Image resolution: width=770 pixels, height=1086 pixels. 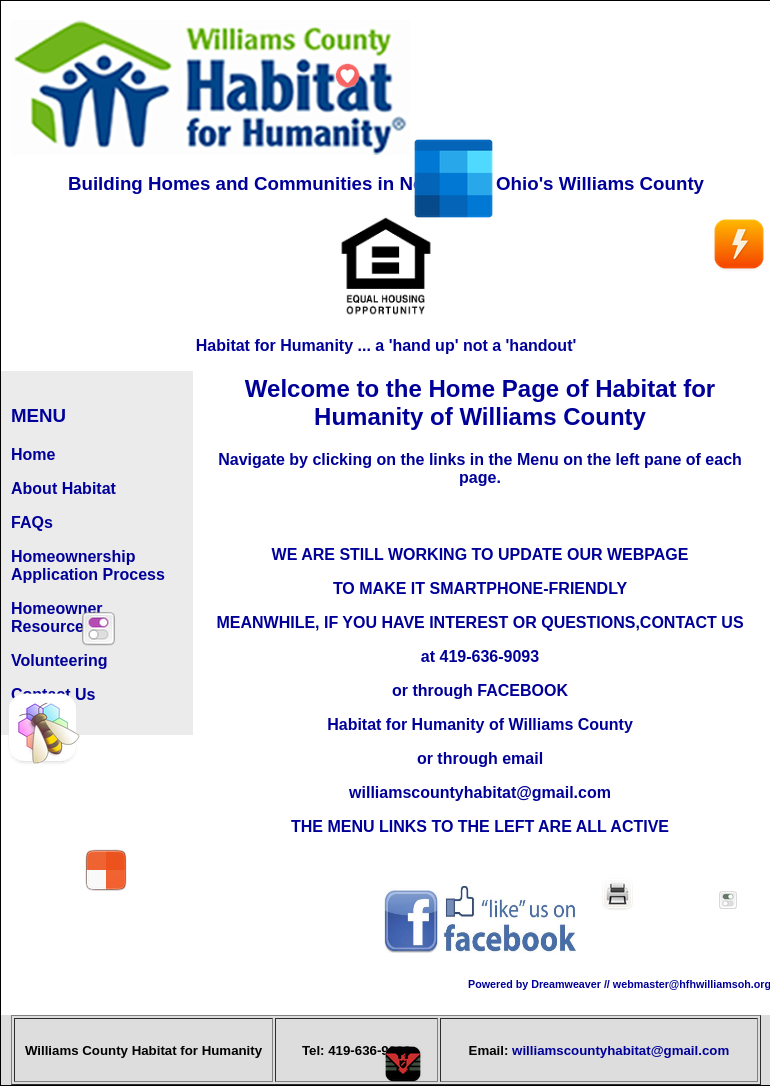 I want to click on mark item as favorite, so click(x=347, y=75).